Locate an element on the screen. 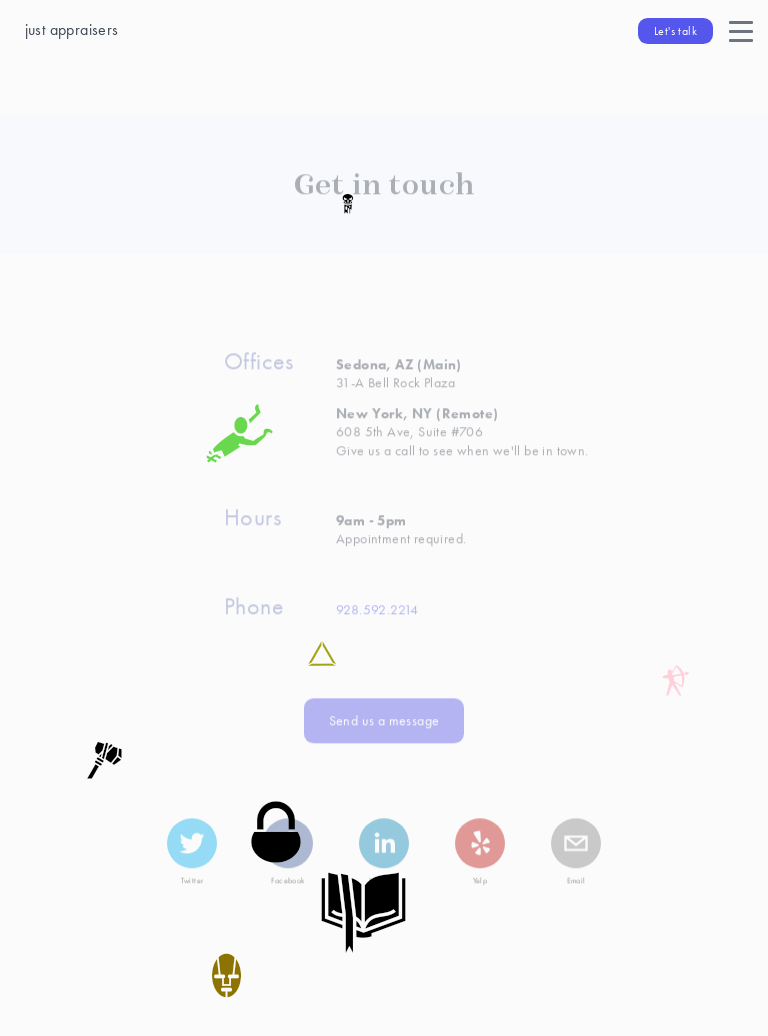 This screenshot has width=768, height=1036. indicates a crawling or stealth movement mode is located at coordinates (239, 433).